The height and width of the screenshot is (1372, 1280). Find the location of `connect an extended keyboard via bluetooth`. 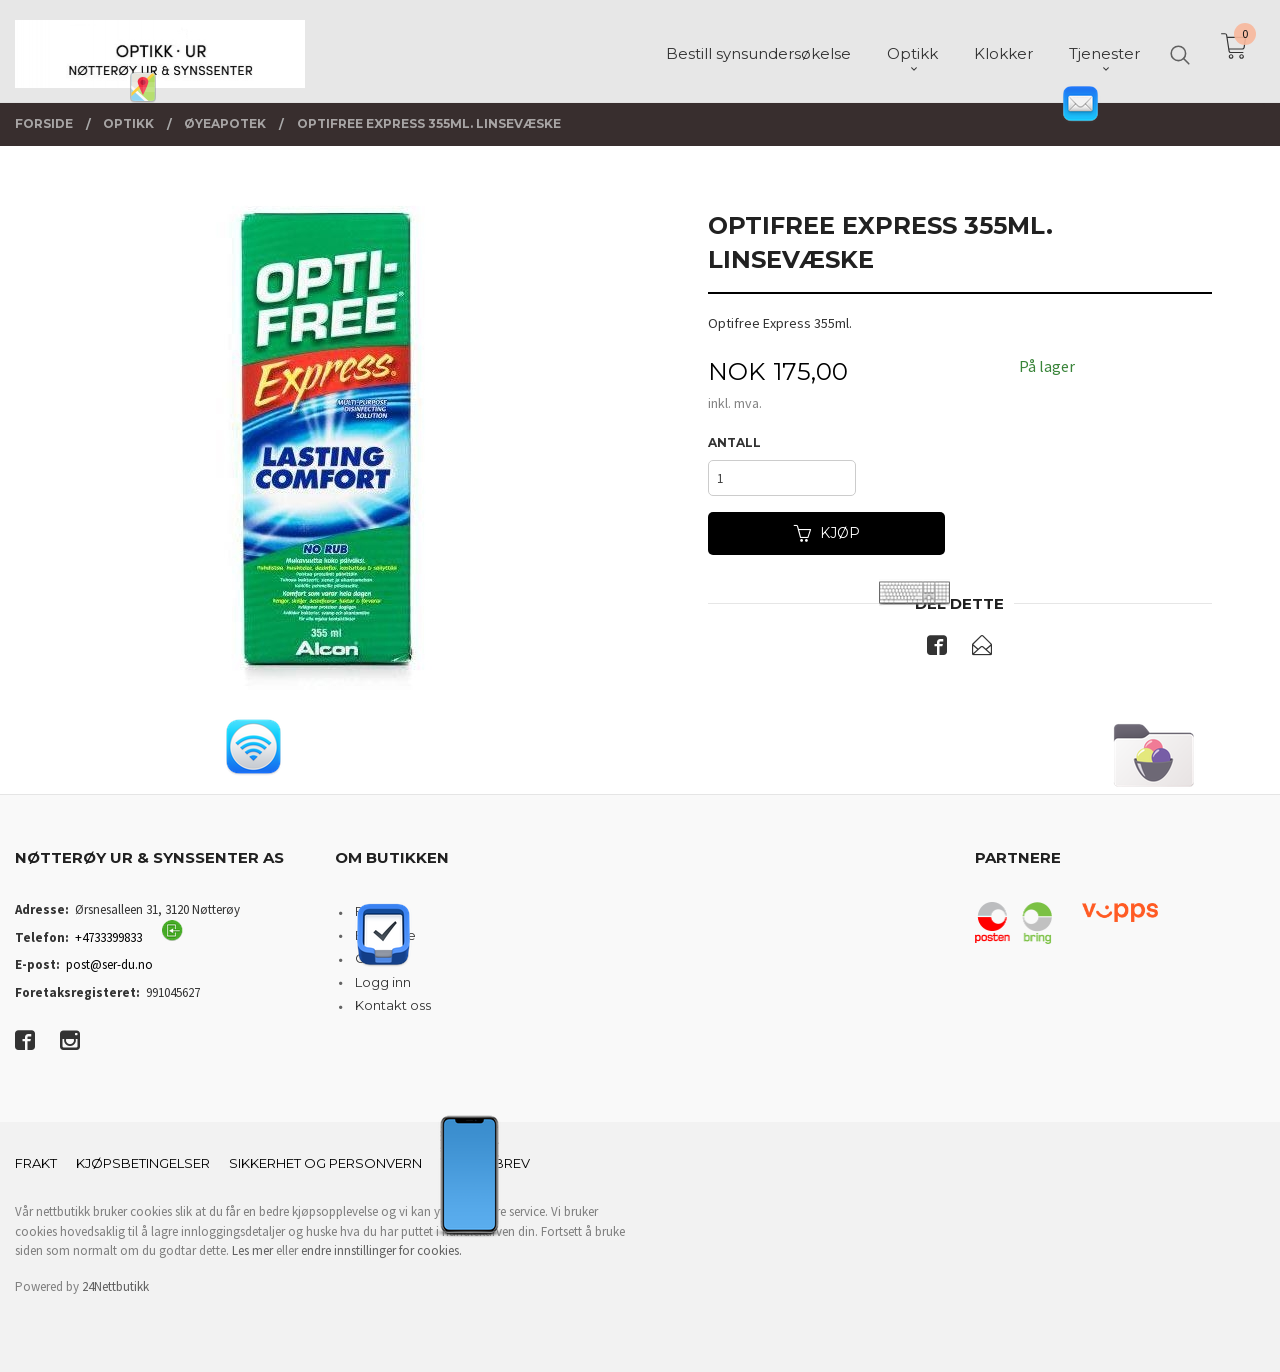

connect an extended keyboard via bluetooth is located at coordinates (914, 592).